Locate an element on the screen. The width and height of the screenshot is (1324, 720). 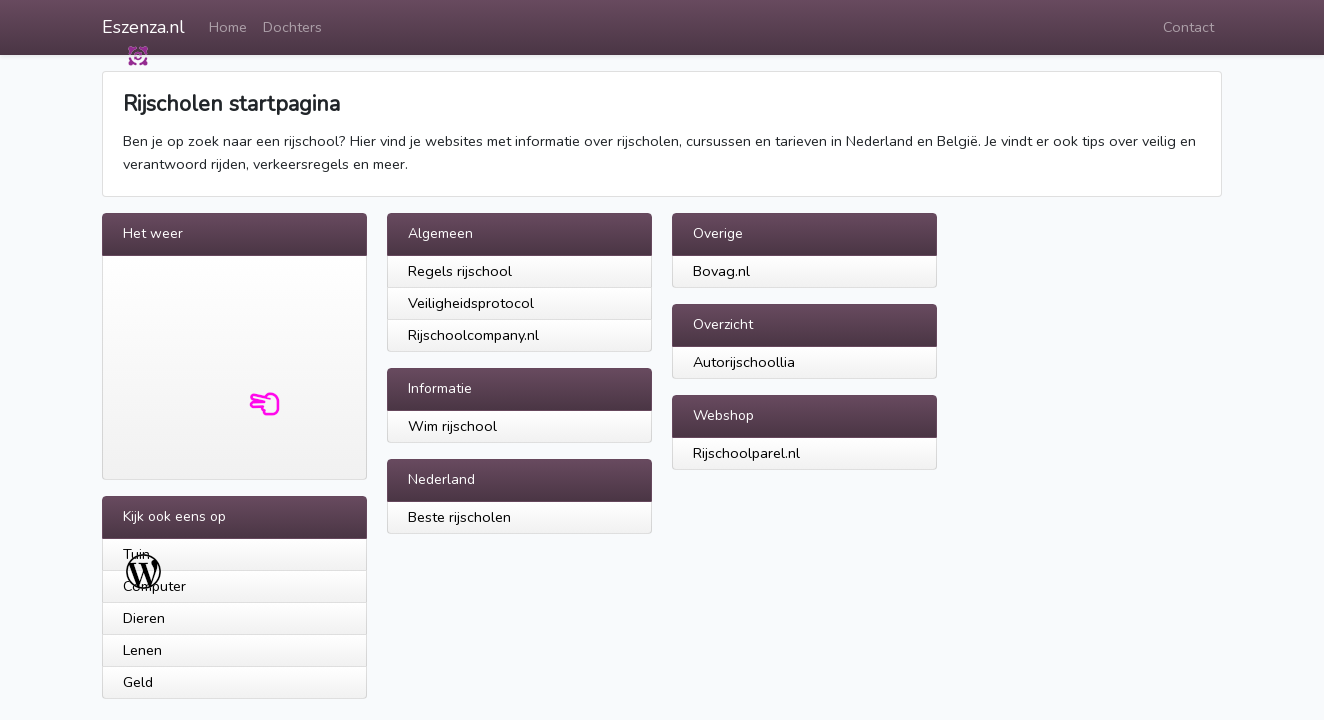
wordpress logo is located at coordinates (143, 571).